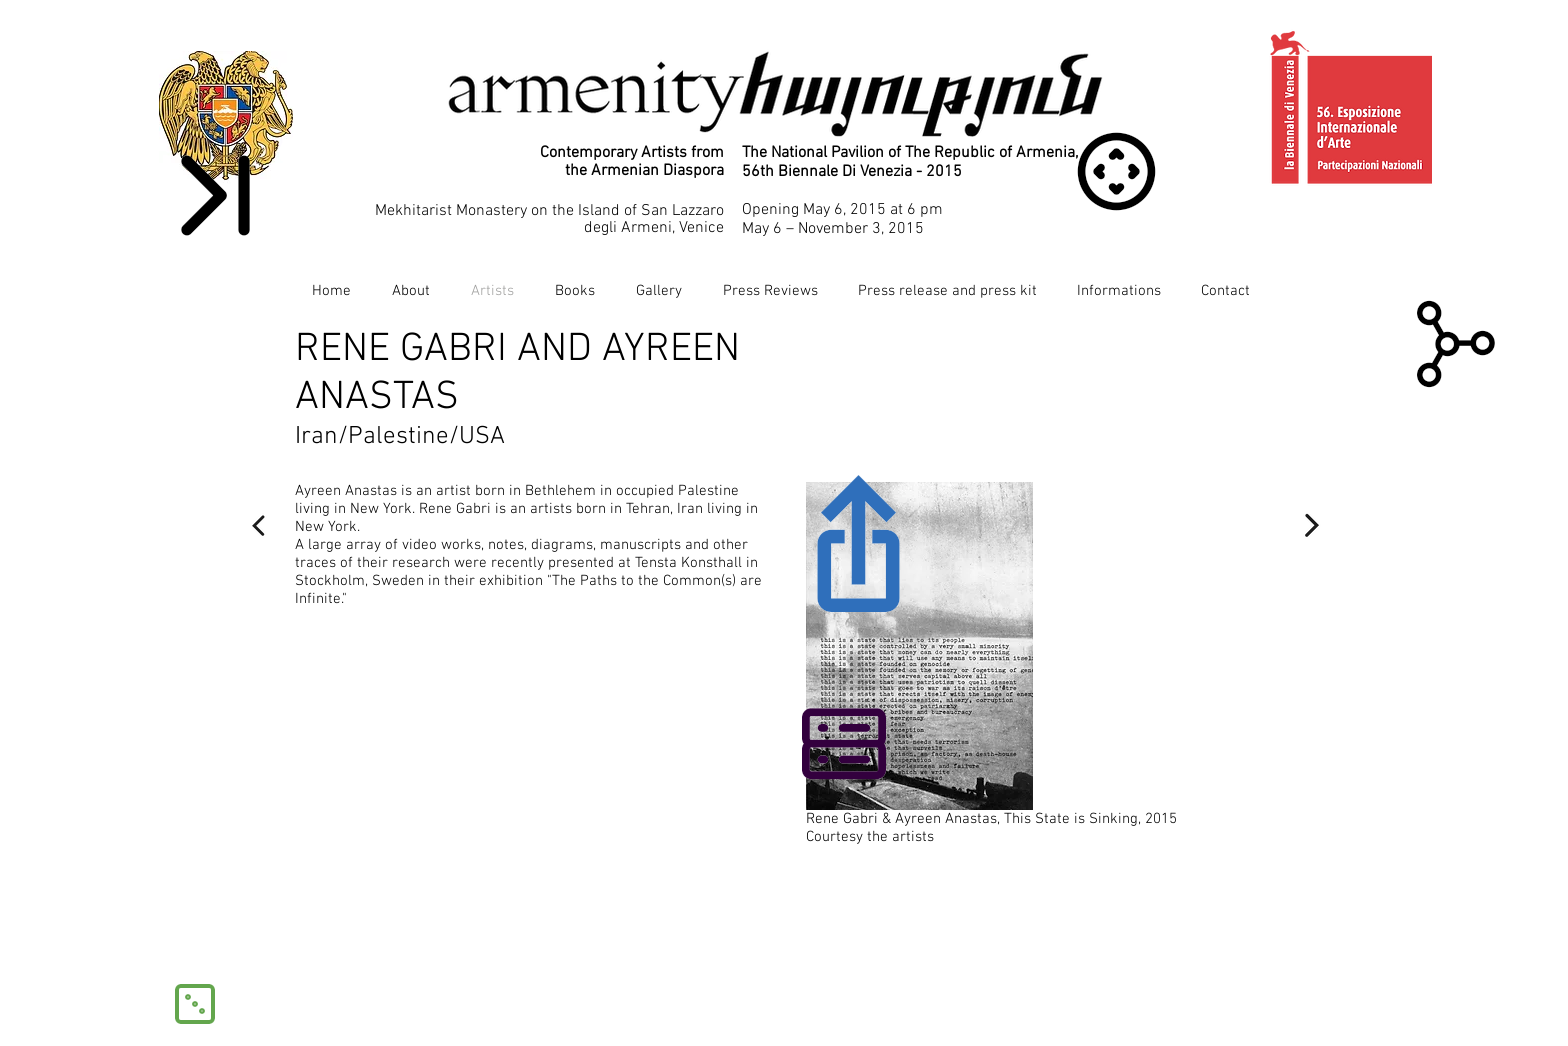  Describe the element at coordinates (844, 745) in the screenshot. I see `access server settings or configuration` at that location.